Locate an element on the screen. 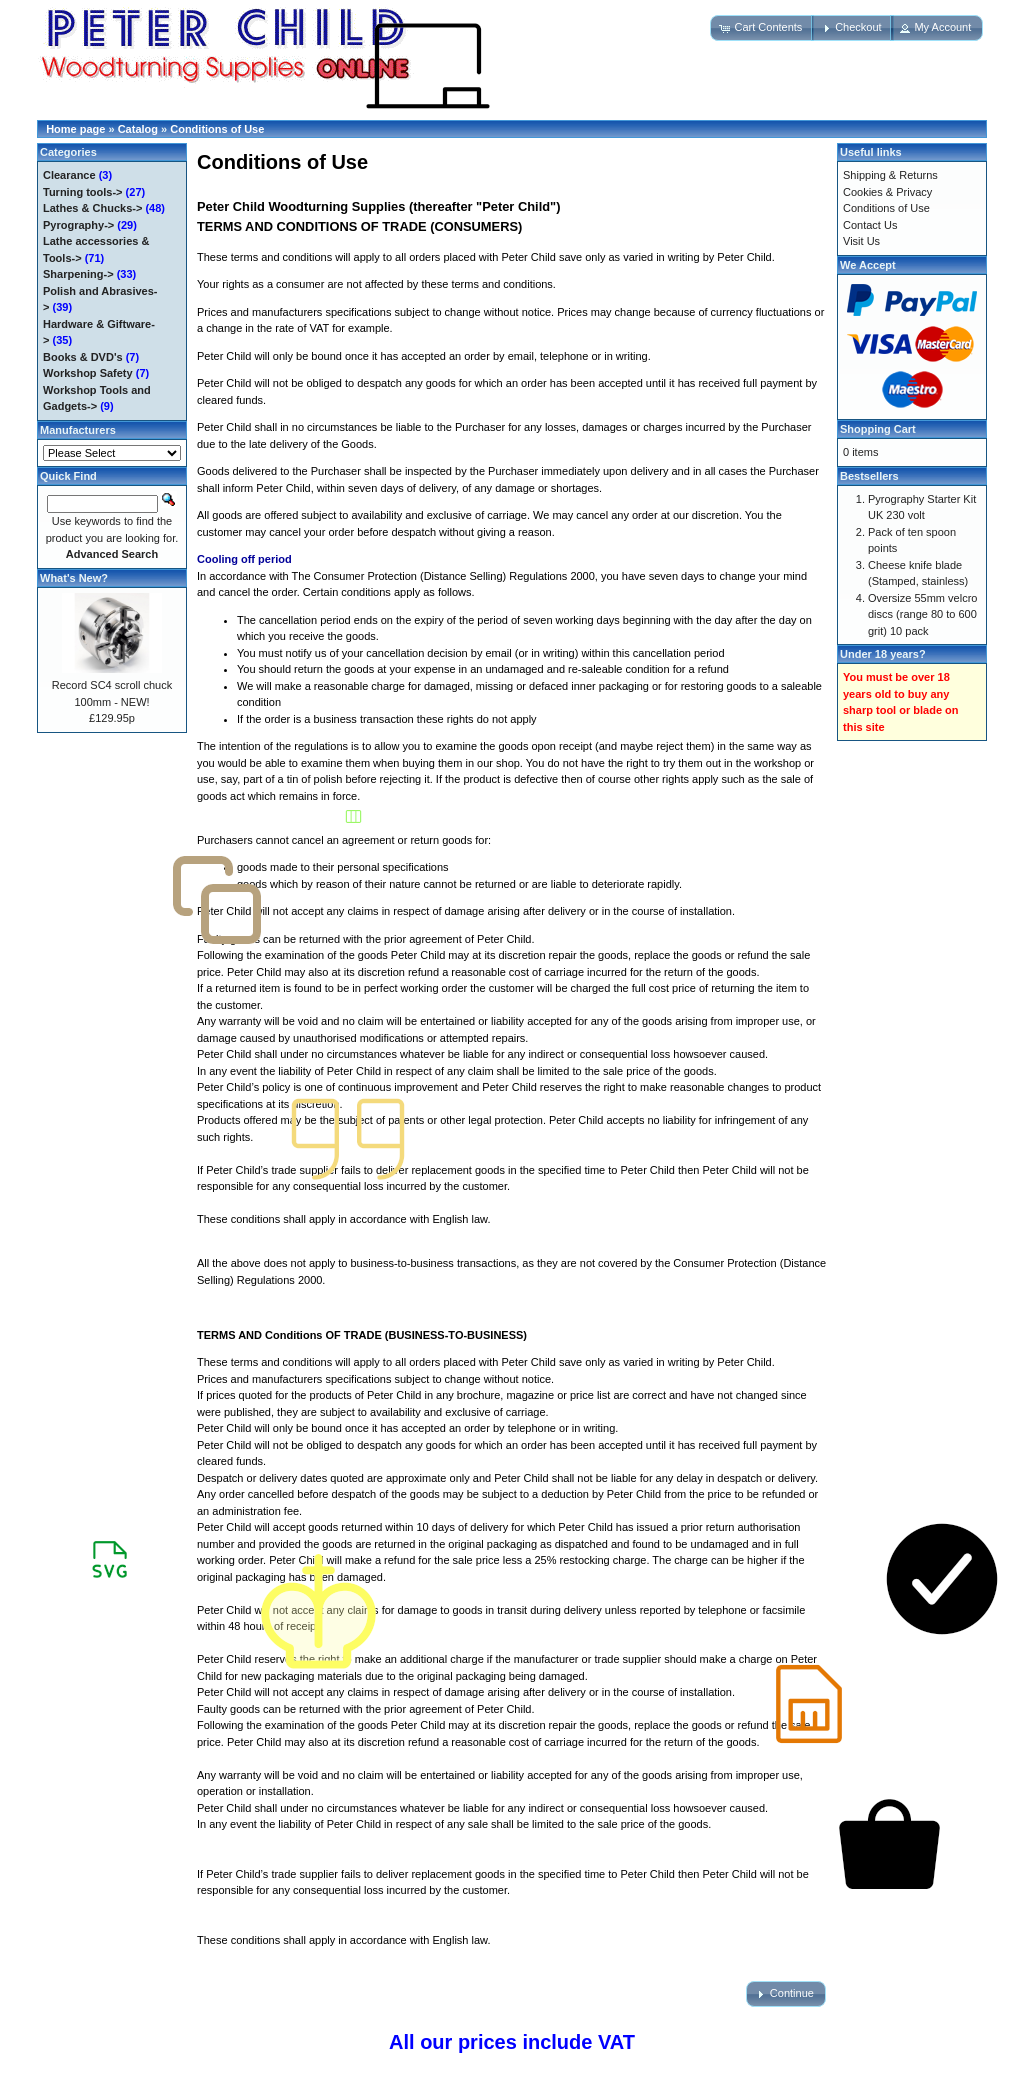 This screenshot has width=1024, height=2079. manage sim card settings is located at coordinates (809, 1704).